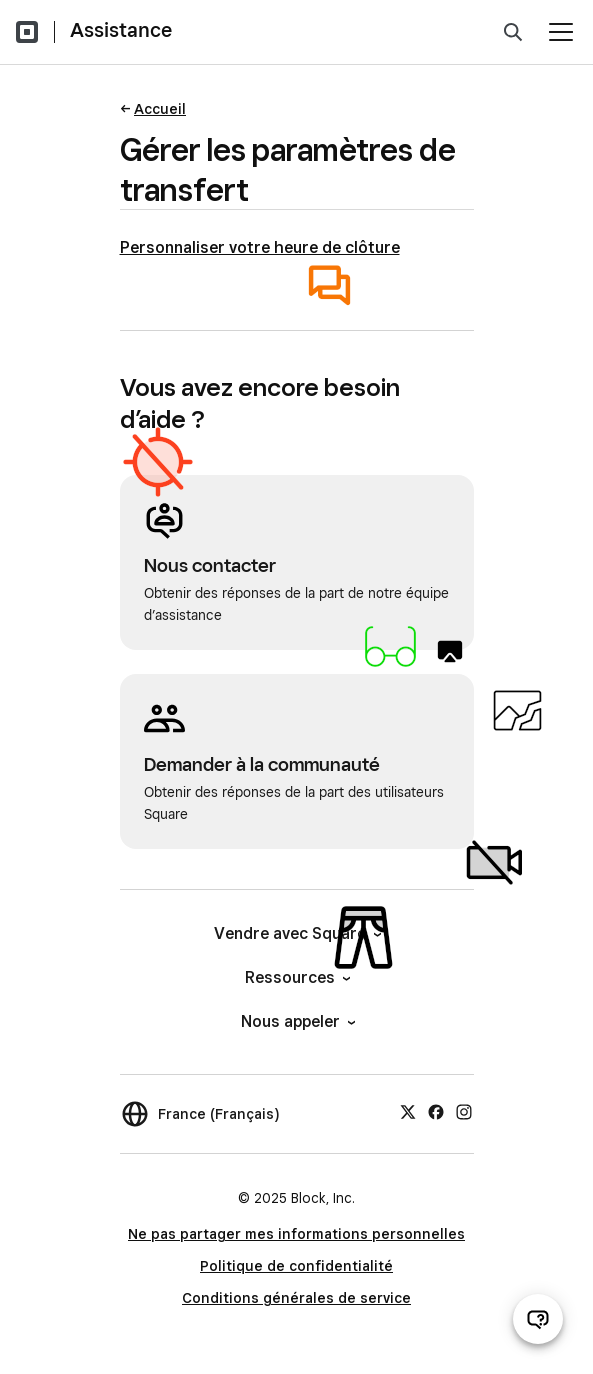  Describe the element at coordinates (492, 862) in the screenshot. I see `turn off camera or disable video` at that location.